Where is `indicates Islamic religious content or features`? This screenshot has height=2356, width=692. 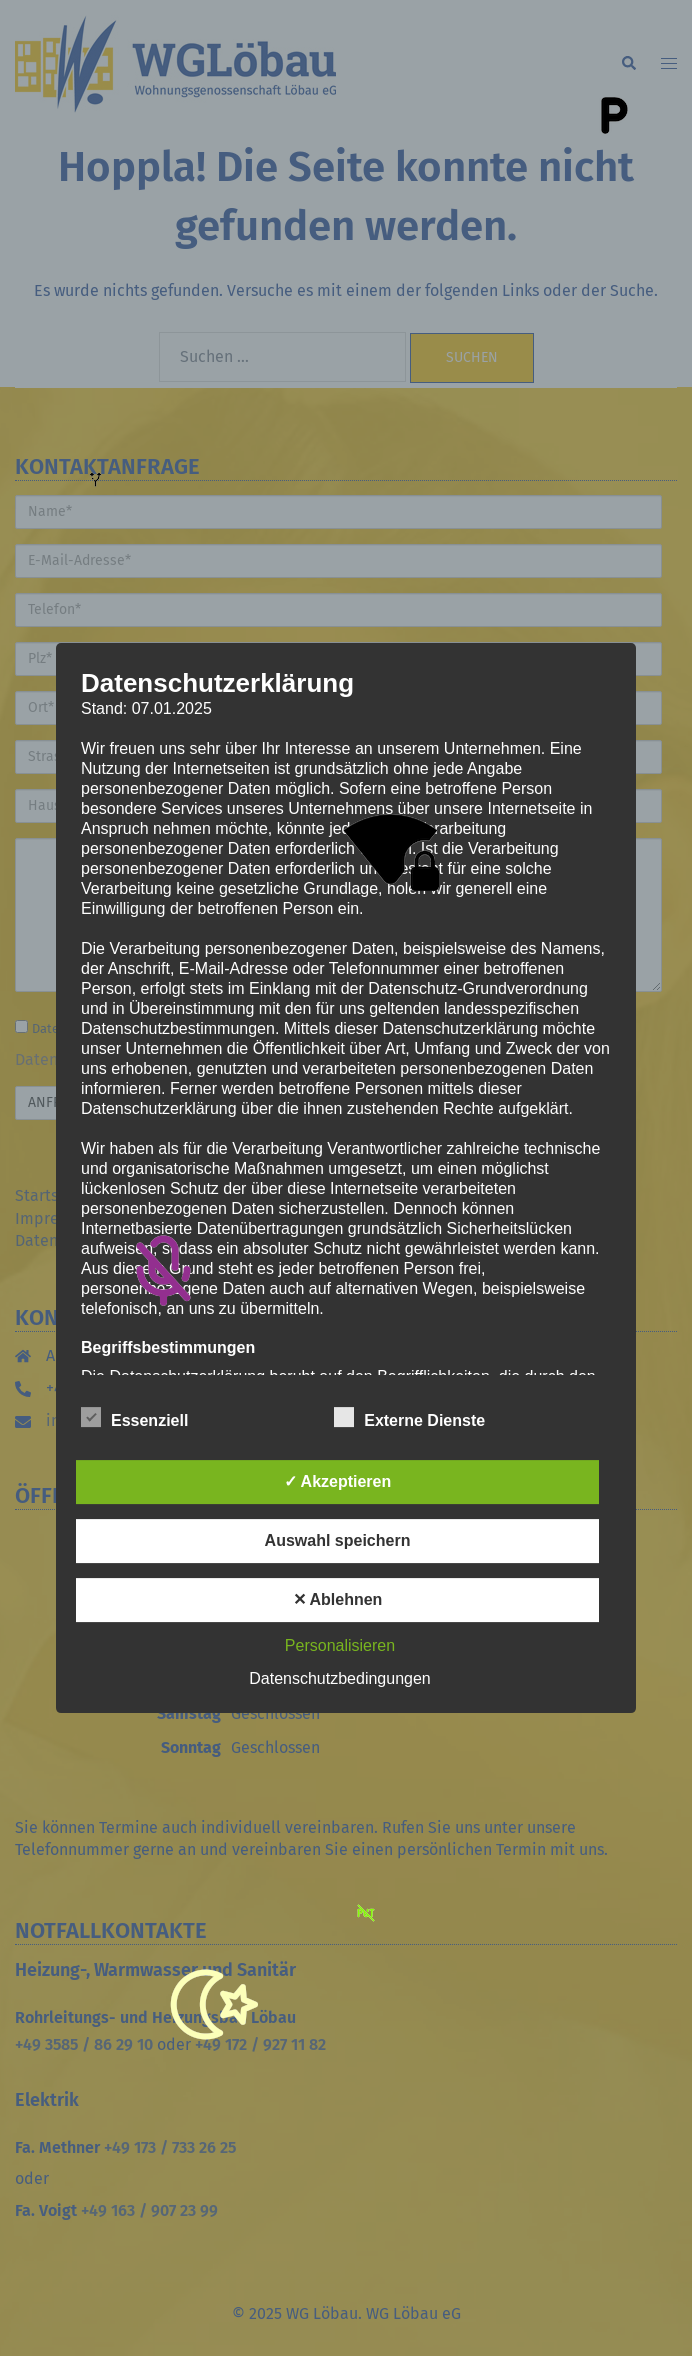 indicates Islamic religious content or features is located at coordinates (211, 2004).